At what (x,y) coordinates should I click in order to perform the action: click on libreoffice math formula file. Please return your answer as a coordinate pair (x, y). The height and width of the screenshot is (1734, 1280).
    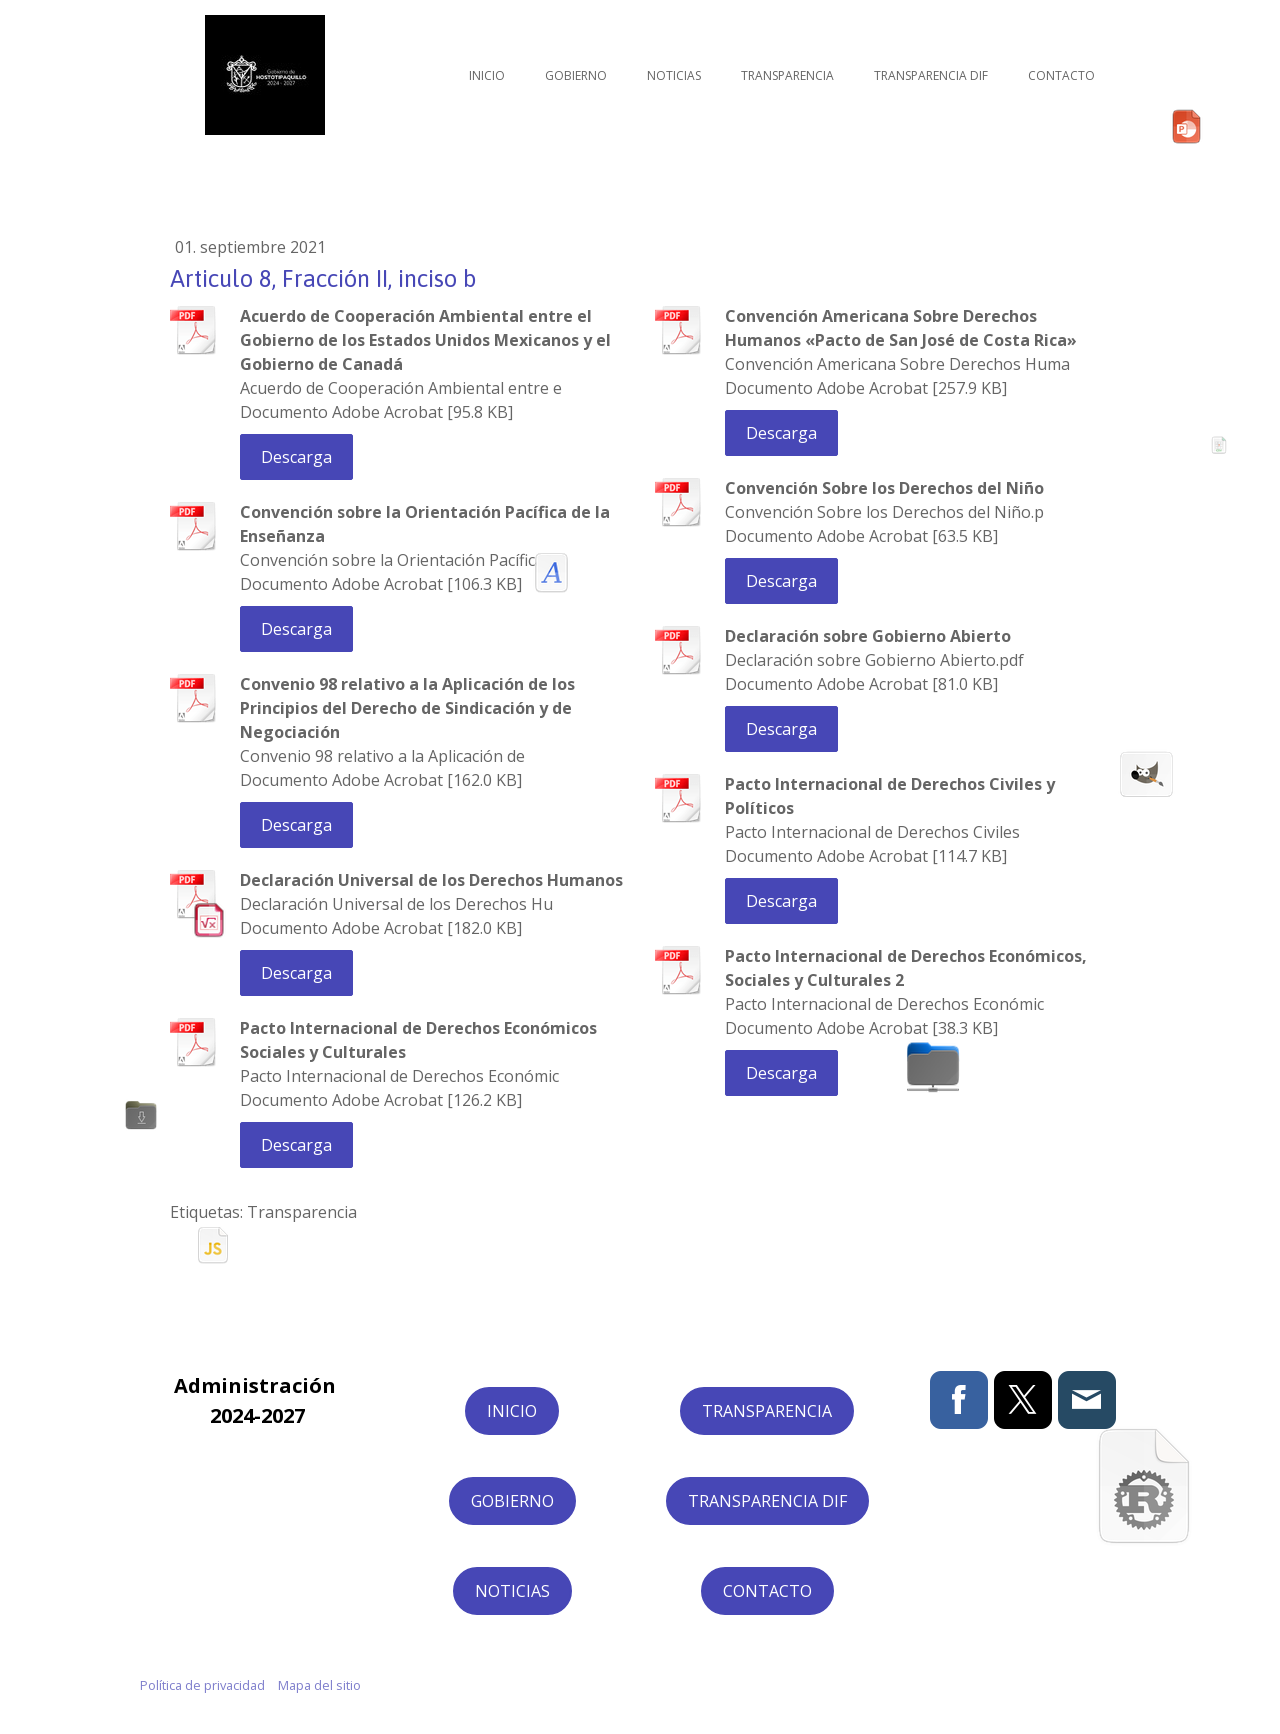
    Looking at the image, I should click on (209, 920).